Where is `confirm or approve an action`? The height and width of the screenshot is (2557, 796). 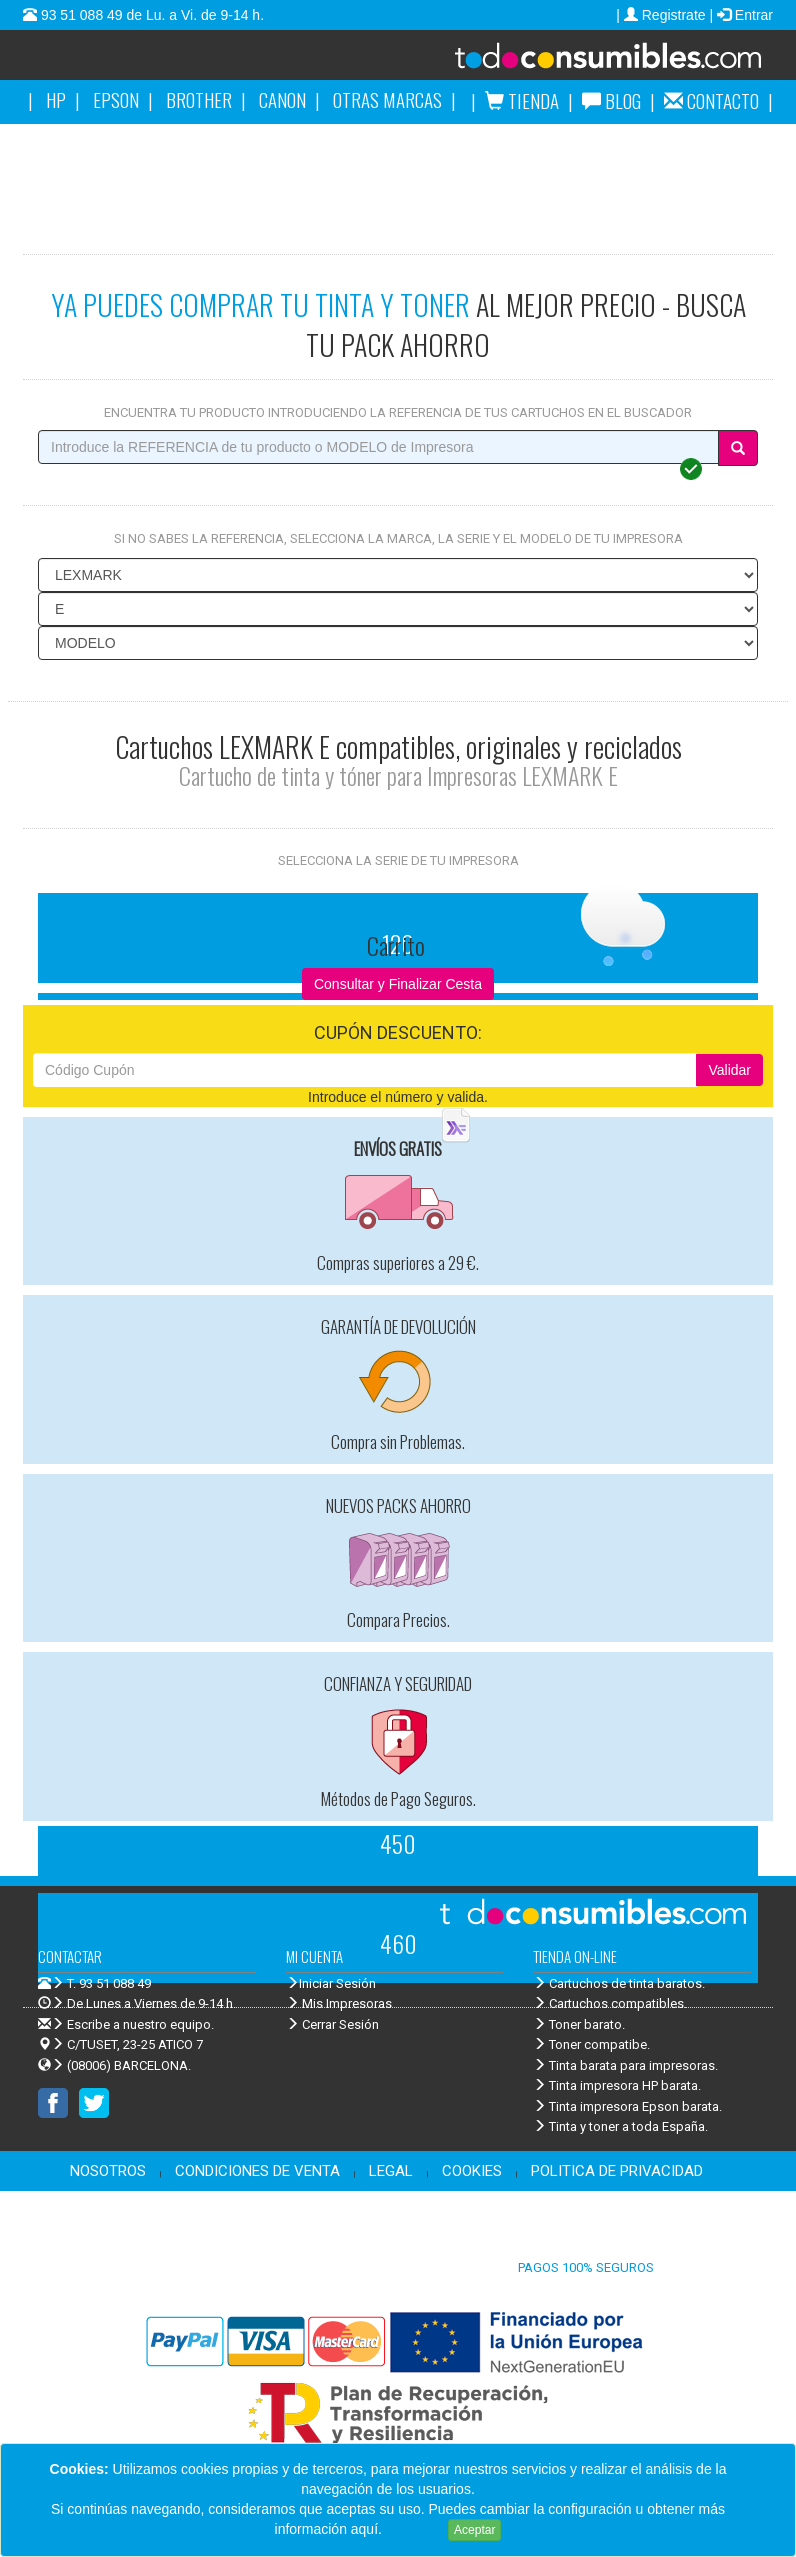 confirm or approve an action is located at coordinates (691, 469).